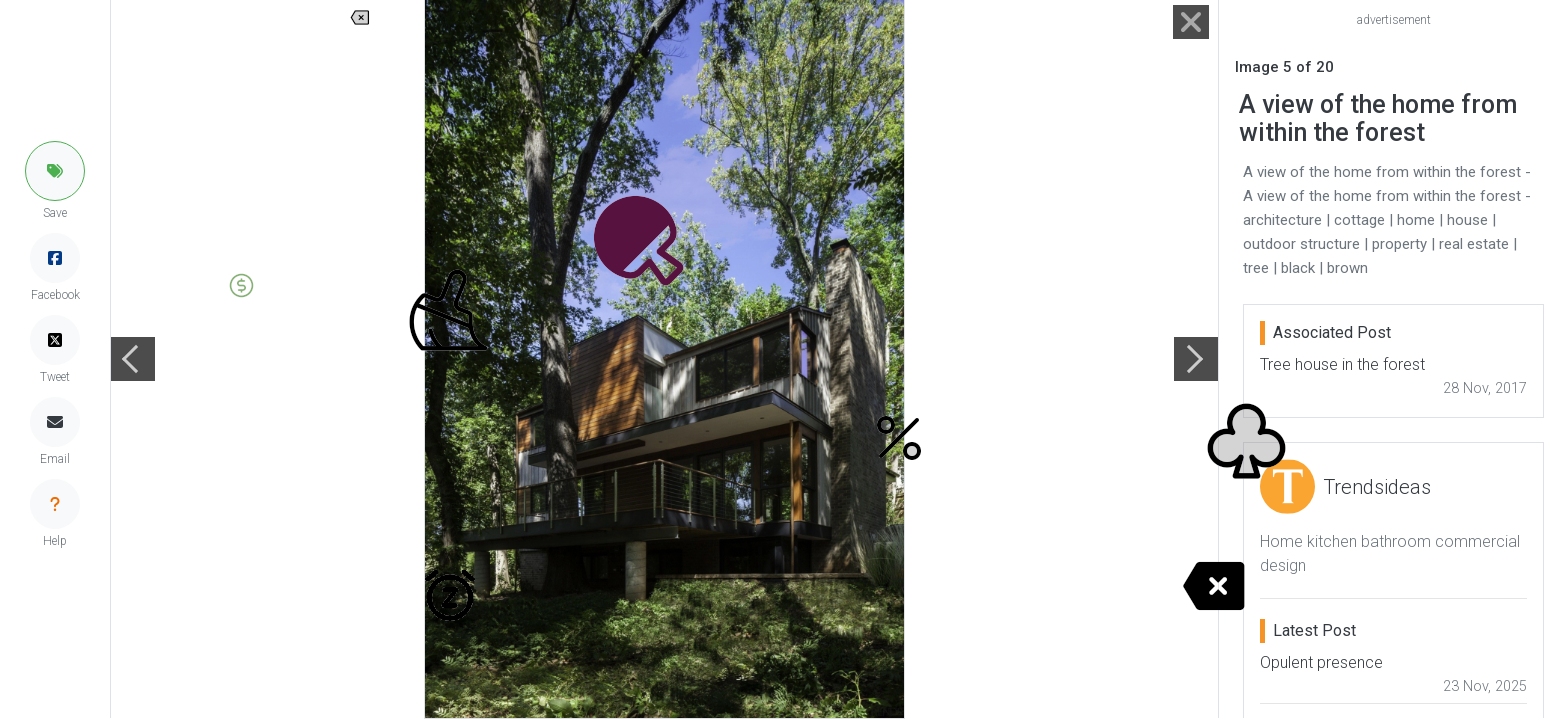 Image resolution: width=1568 pixels, height=720 pixels. What do you see at coordinates (447, 313) in the screenshot?
I see `clear or clean up data` at bounding box center [447, 313].